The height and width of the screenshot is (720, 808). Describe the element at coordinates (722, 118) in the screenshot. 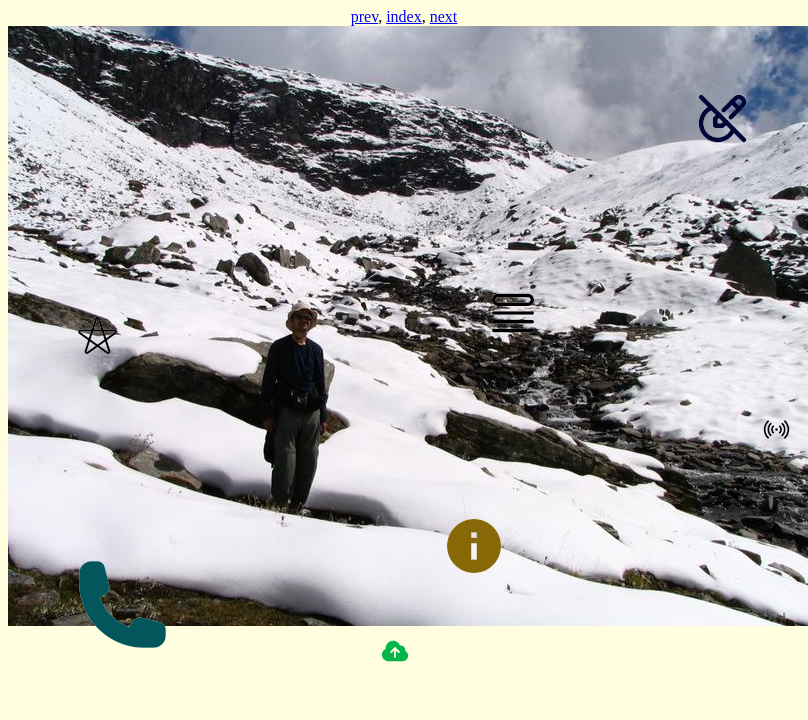

I see `editing is disabled or unavailable` at that location.